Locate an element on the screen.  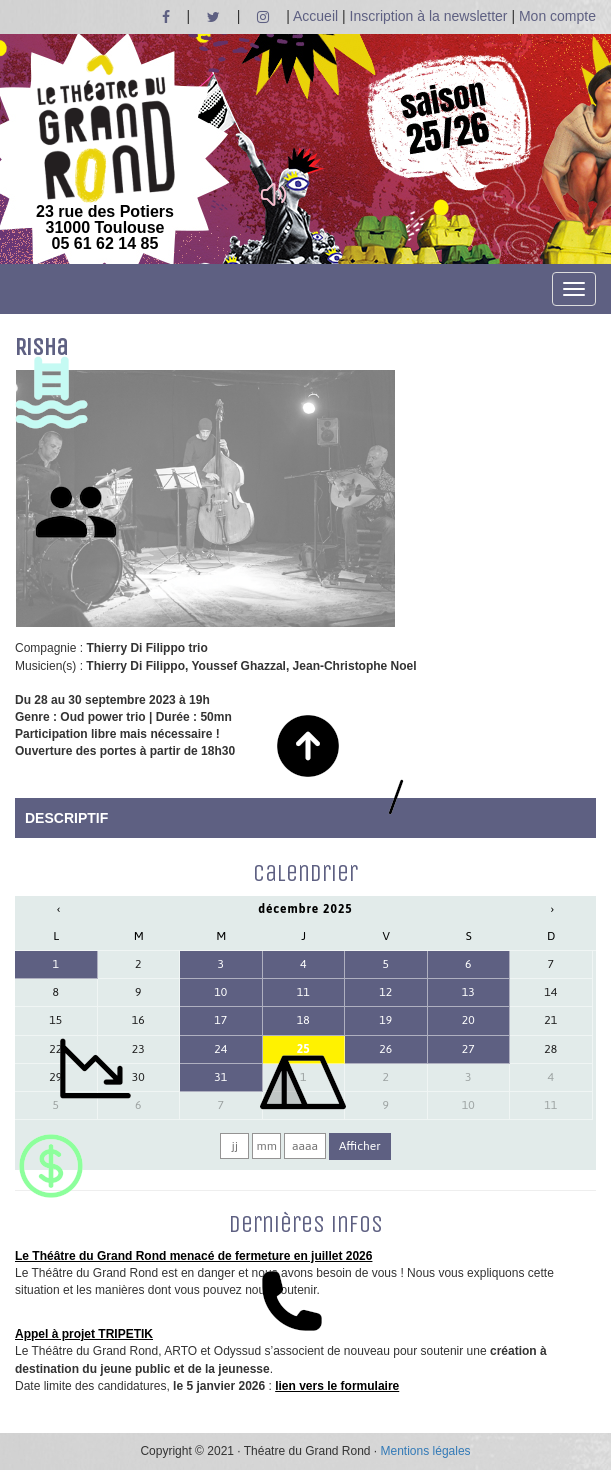
view declining metrics or trends is located at coordinates (95, 1068).